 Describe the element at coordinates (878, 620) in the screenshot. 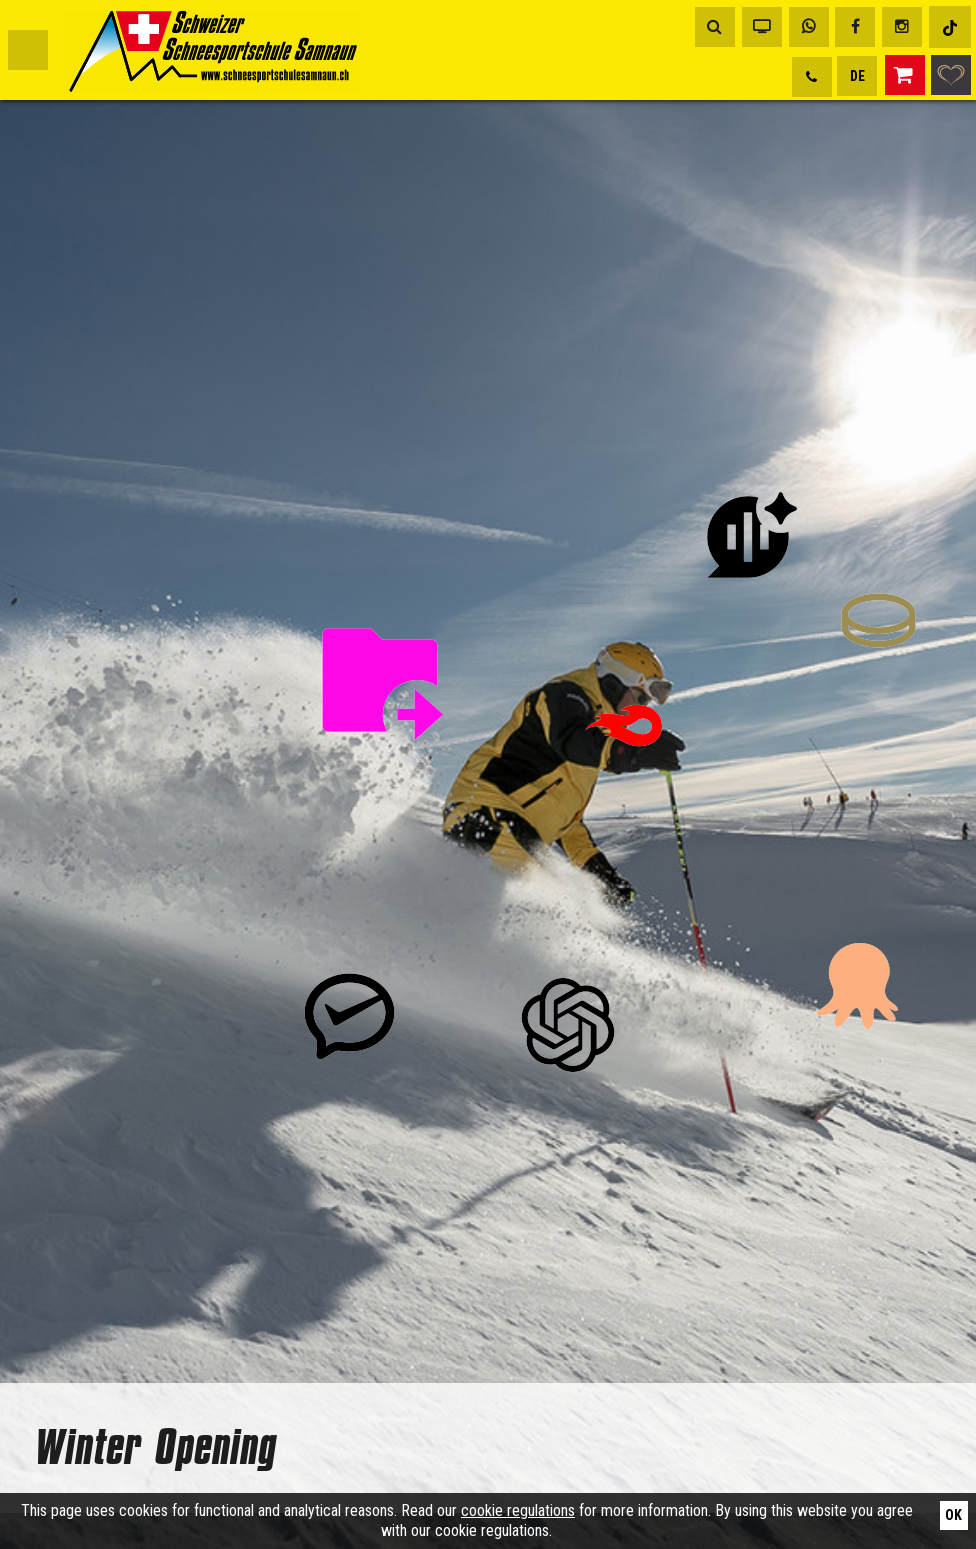

I see `view your coin balance or currency` at that location.